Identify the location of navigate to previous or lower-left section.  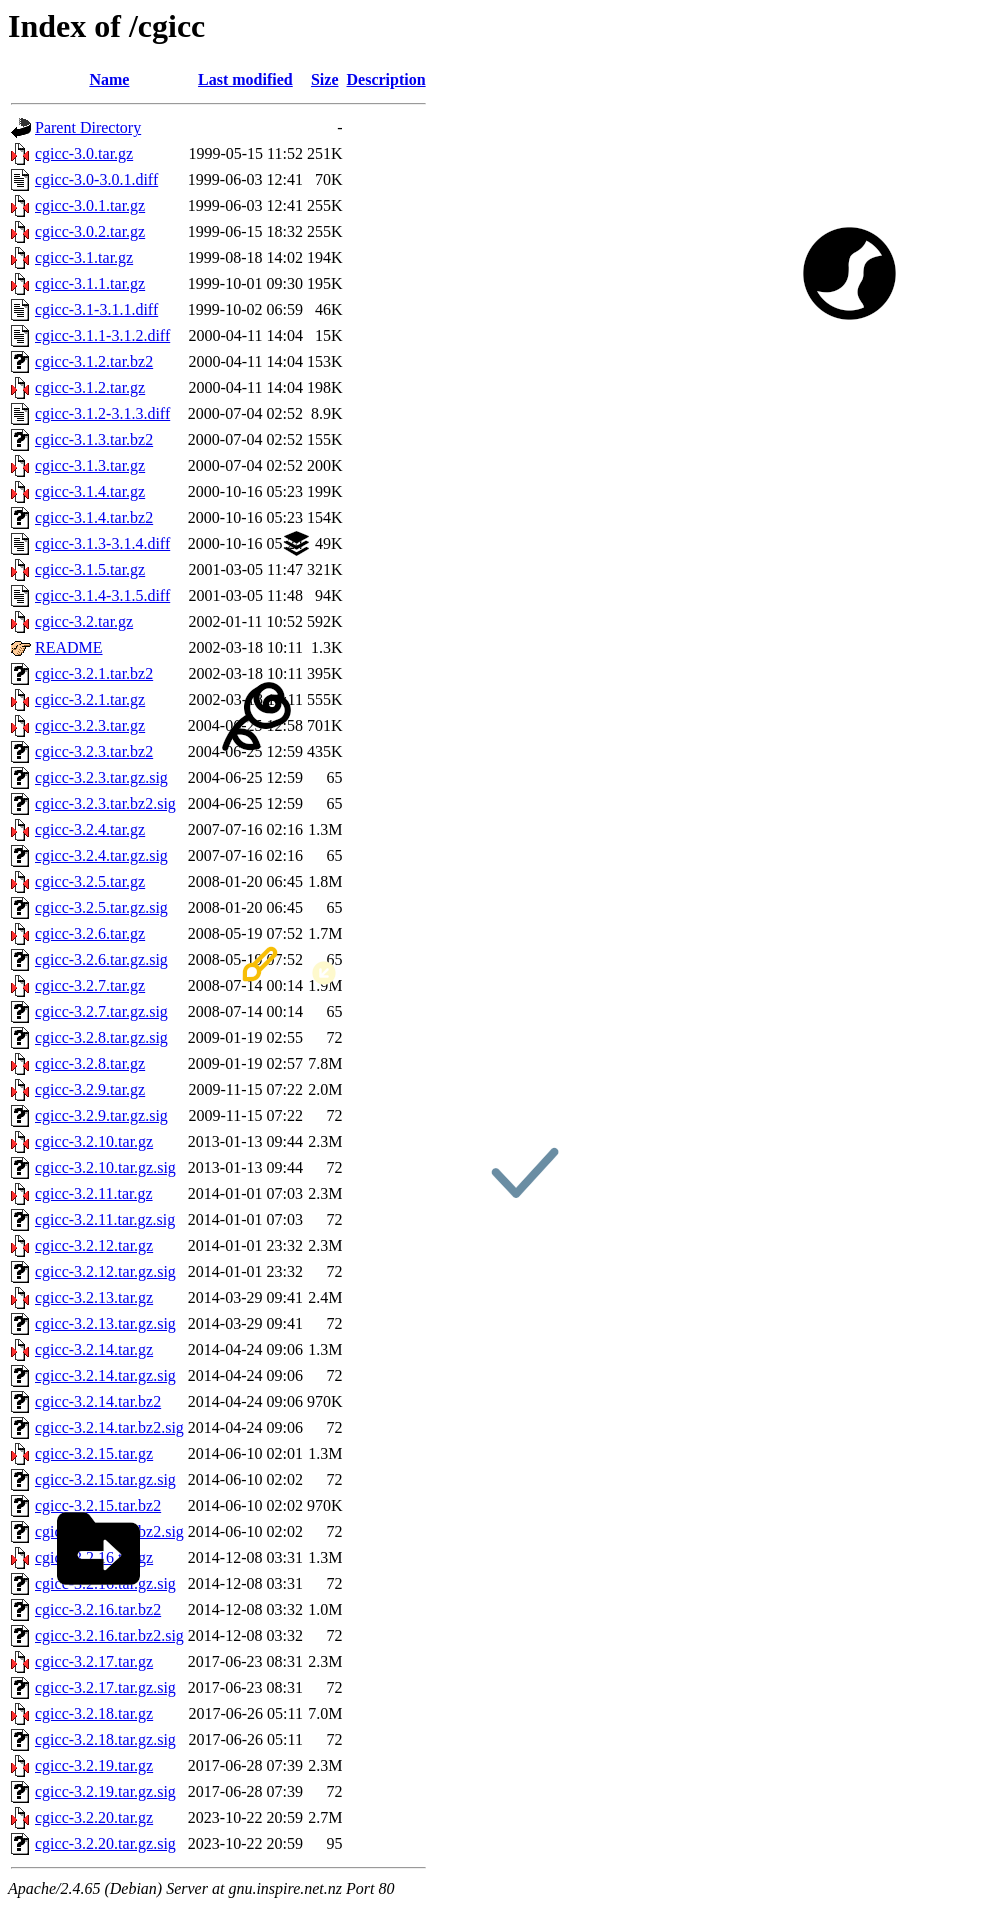
(324, 973).